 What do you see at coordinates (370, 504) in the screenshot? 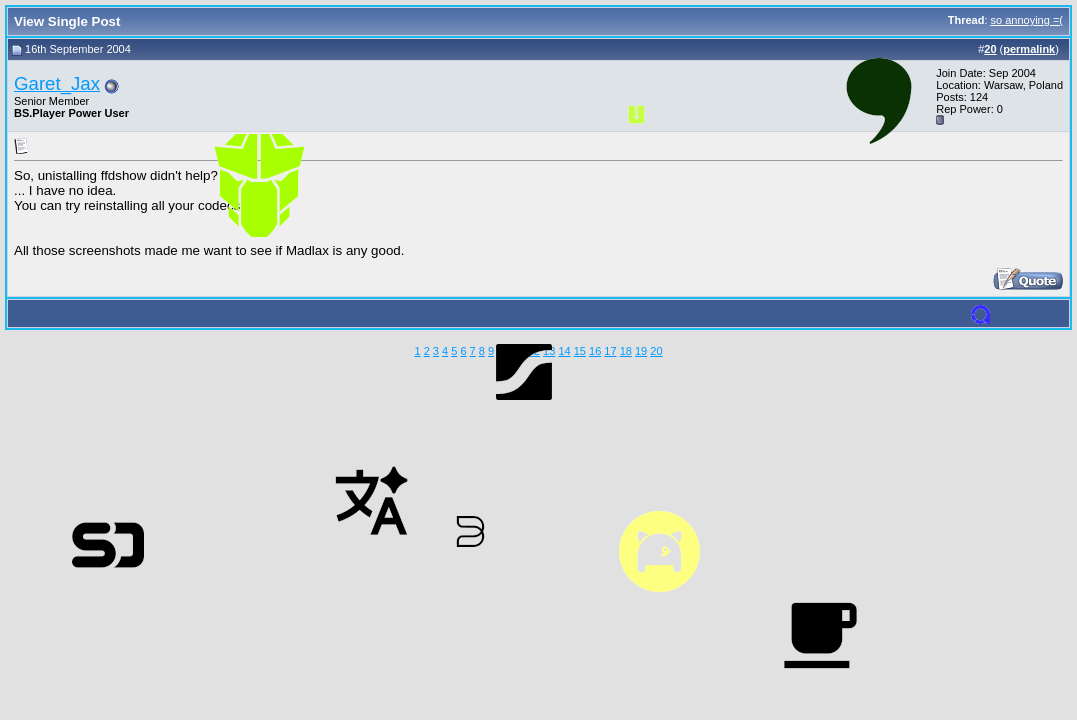
I see `translate text using AI` at bounding box center [370, 504].